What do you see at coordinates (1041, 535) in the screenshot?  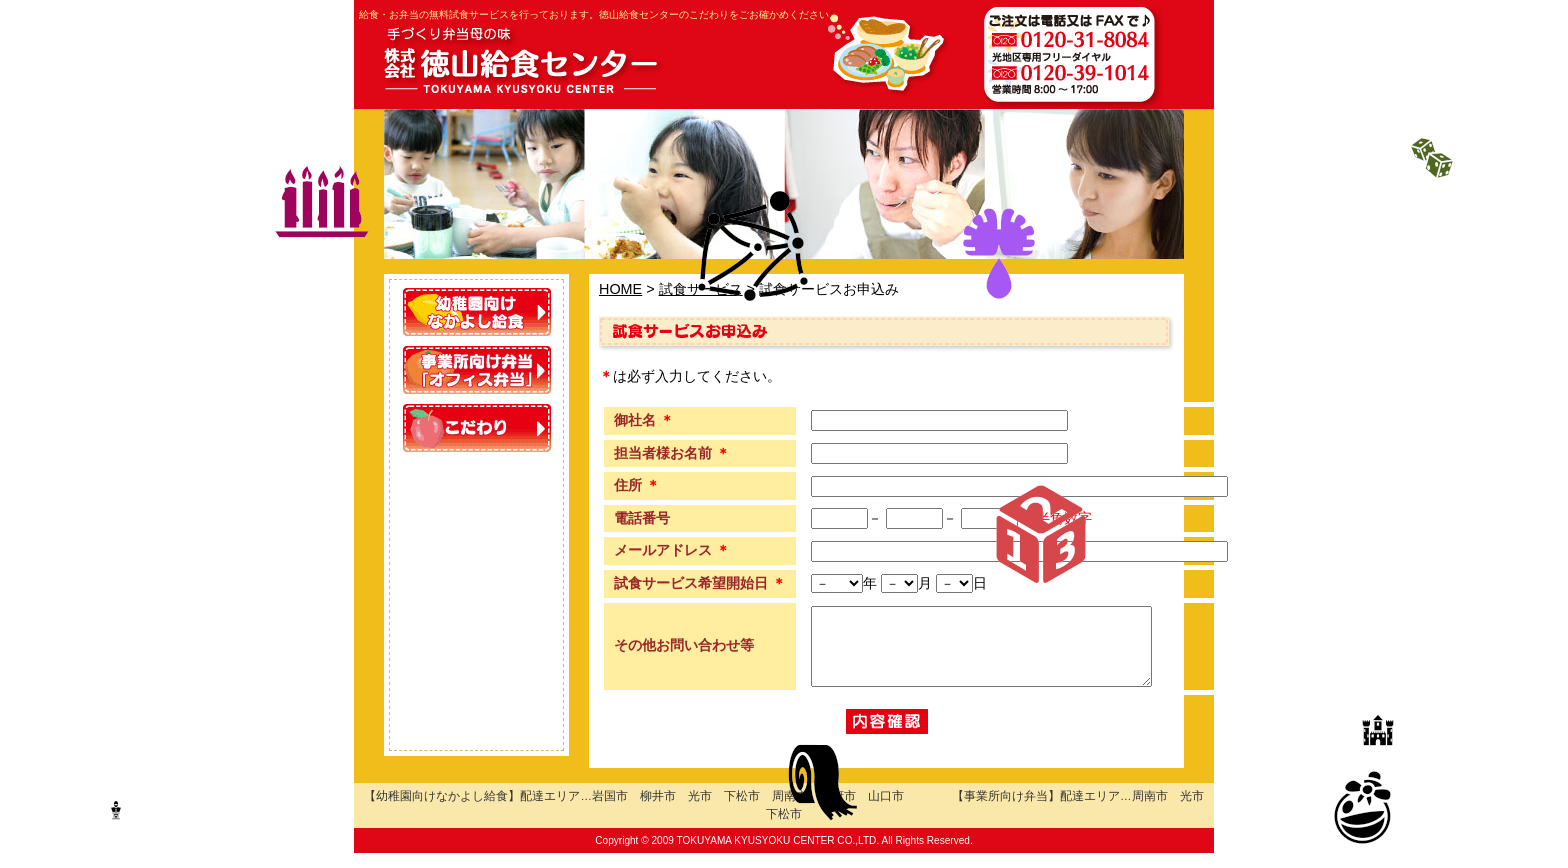 I see `roll dice or generate random number` at bounding box center [1041, 535].